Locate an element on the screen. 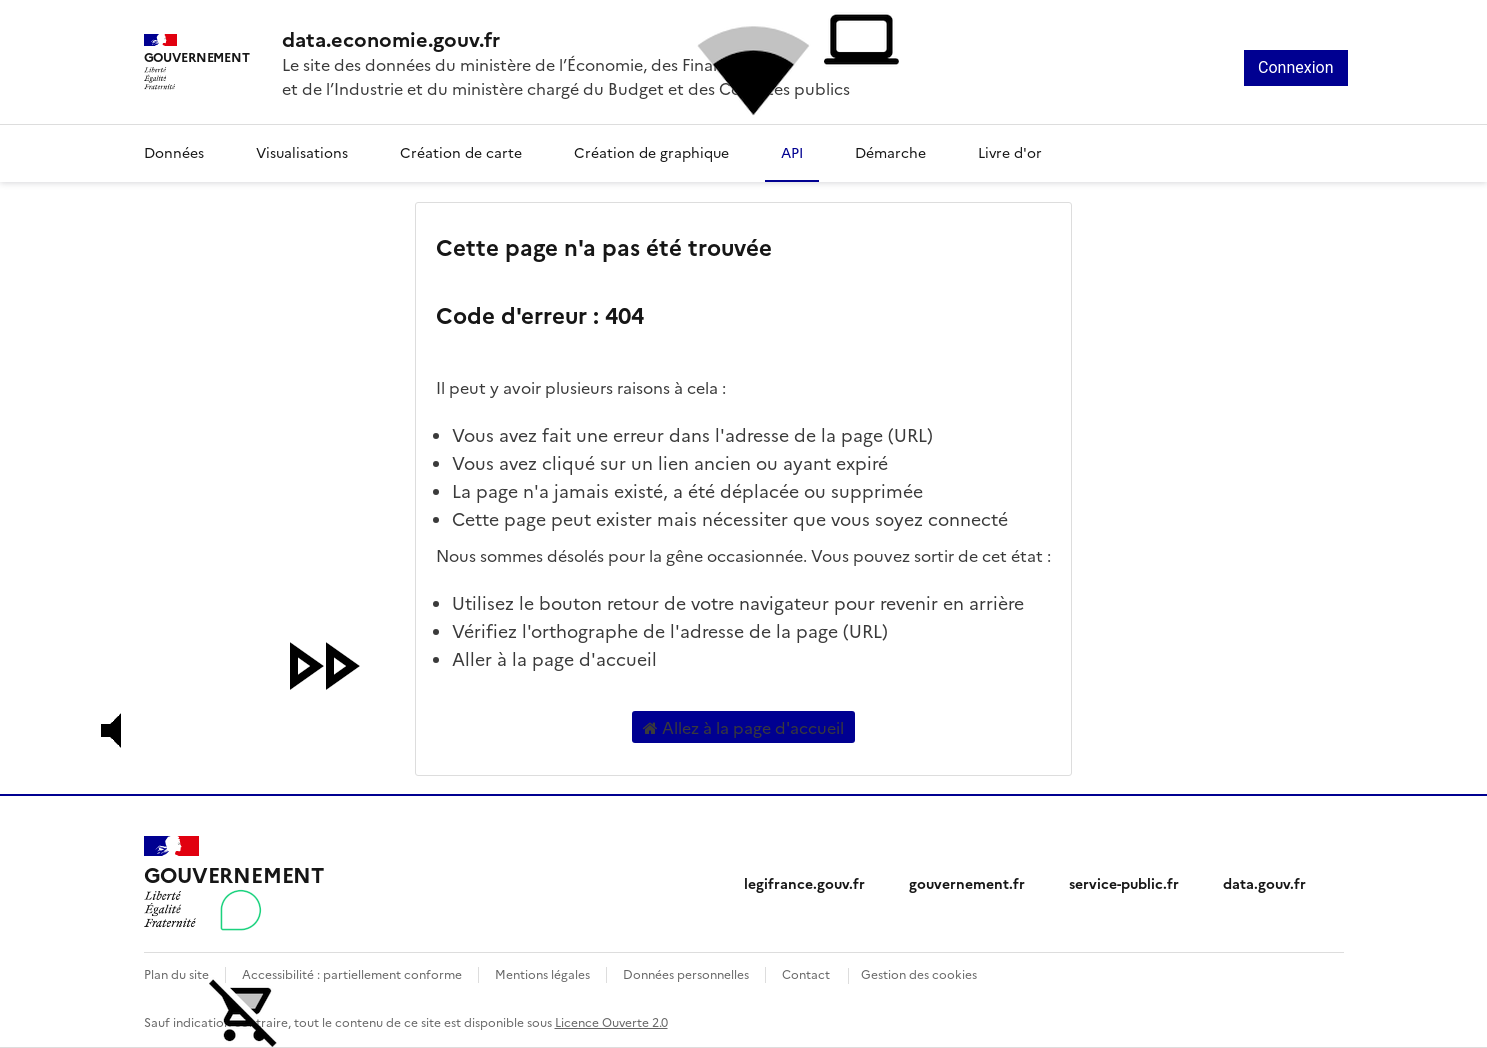 The width and height of the screenshot is (1487, 1048). mute audio or turn off sound is located at coordinates (112, 730).